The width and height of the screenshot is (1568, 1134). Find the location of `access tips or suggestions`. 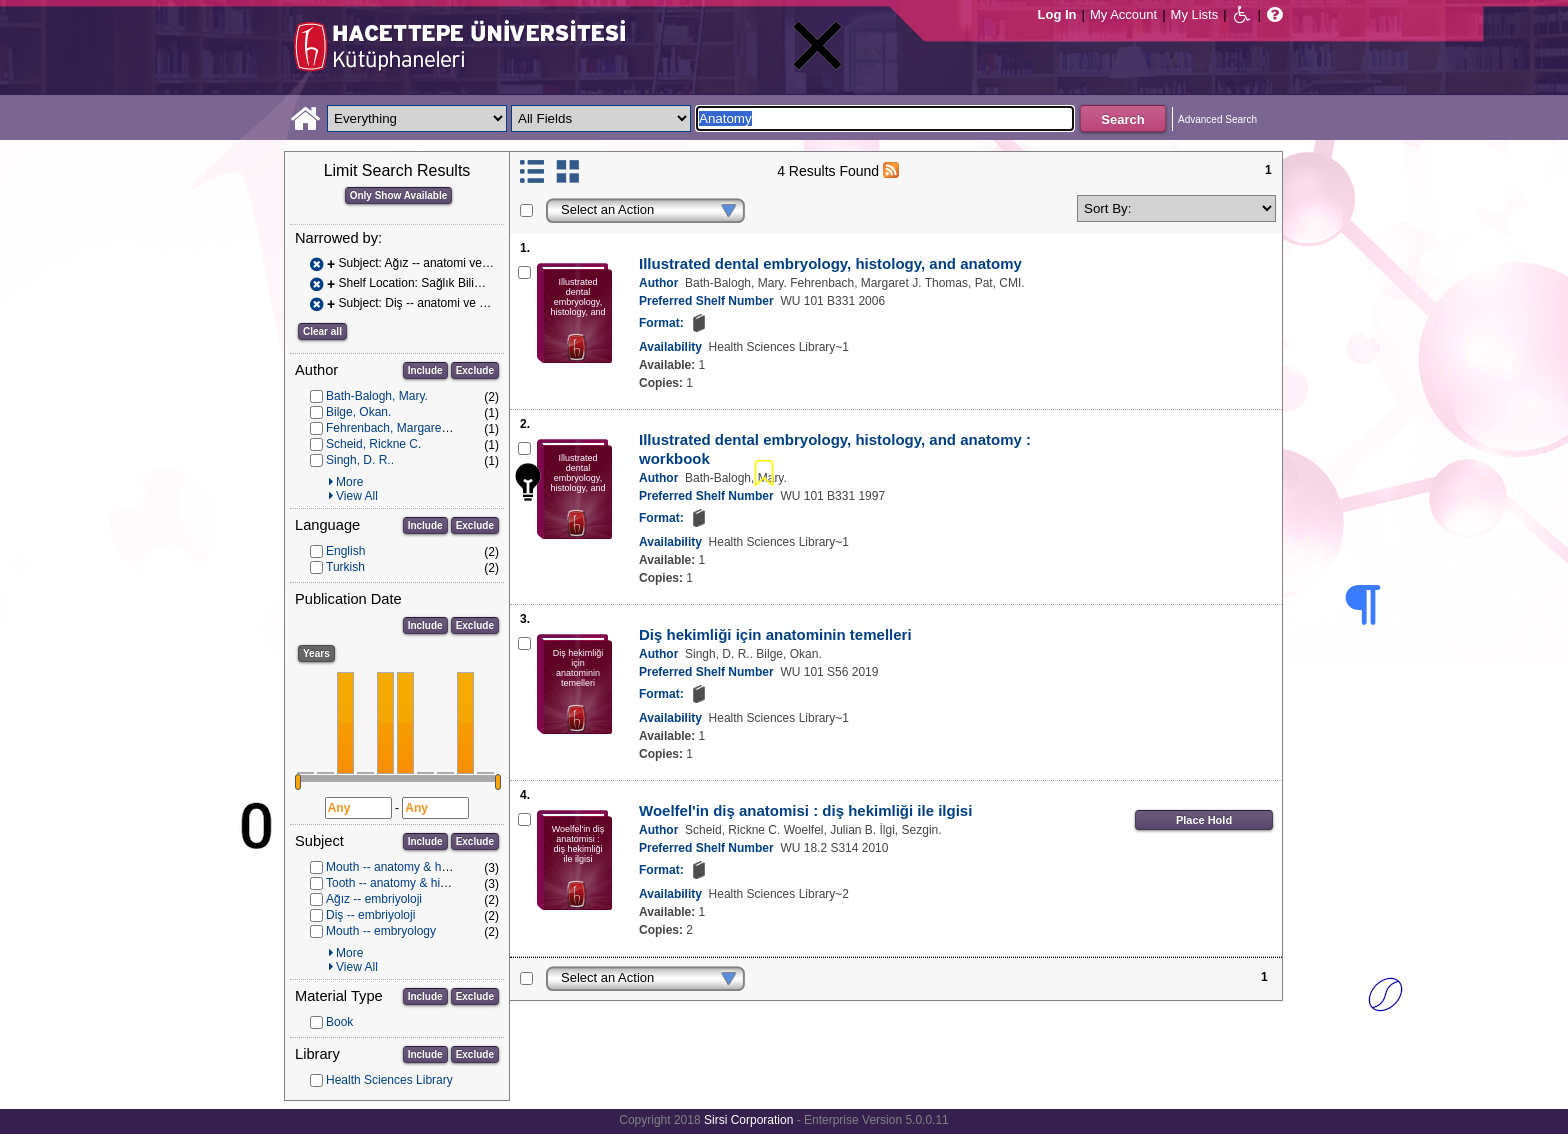

access tips or suggestions is located at coordinates (528, 482).